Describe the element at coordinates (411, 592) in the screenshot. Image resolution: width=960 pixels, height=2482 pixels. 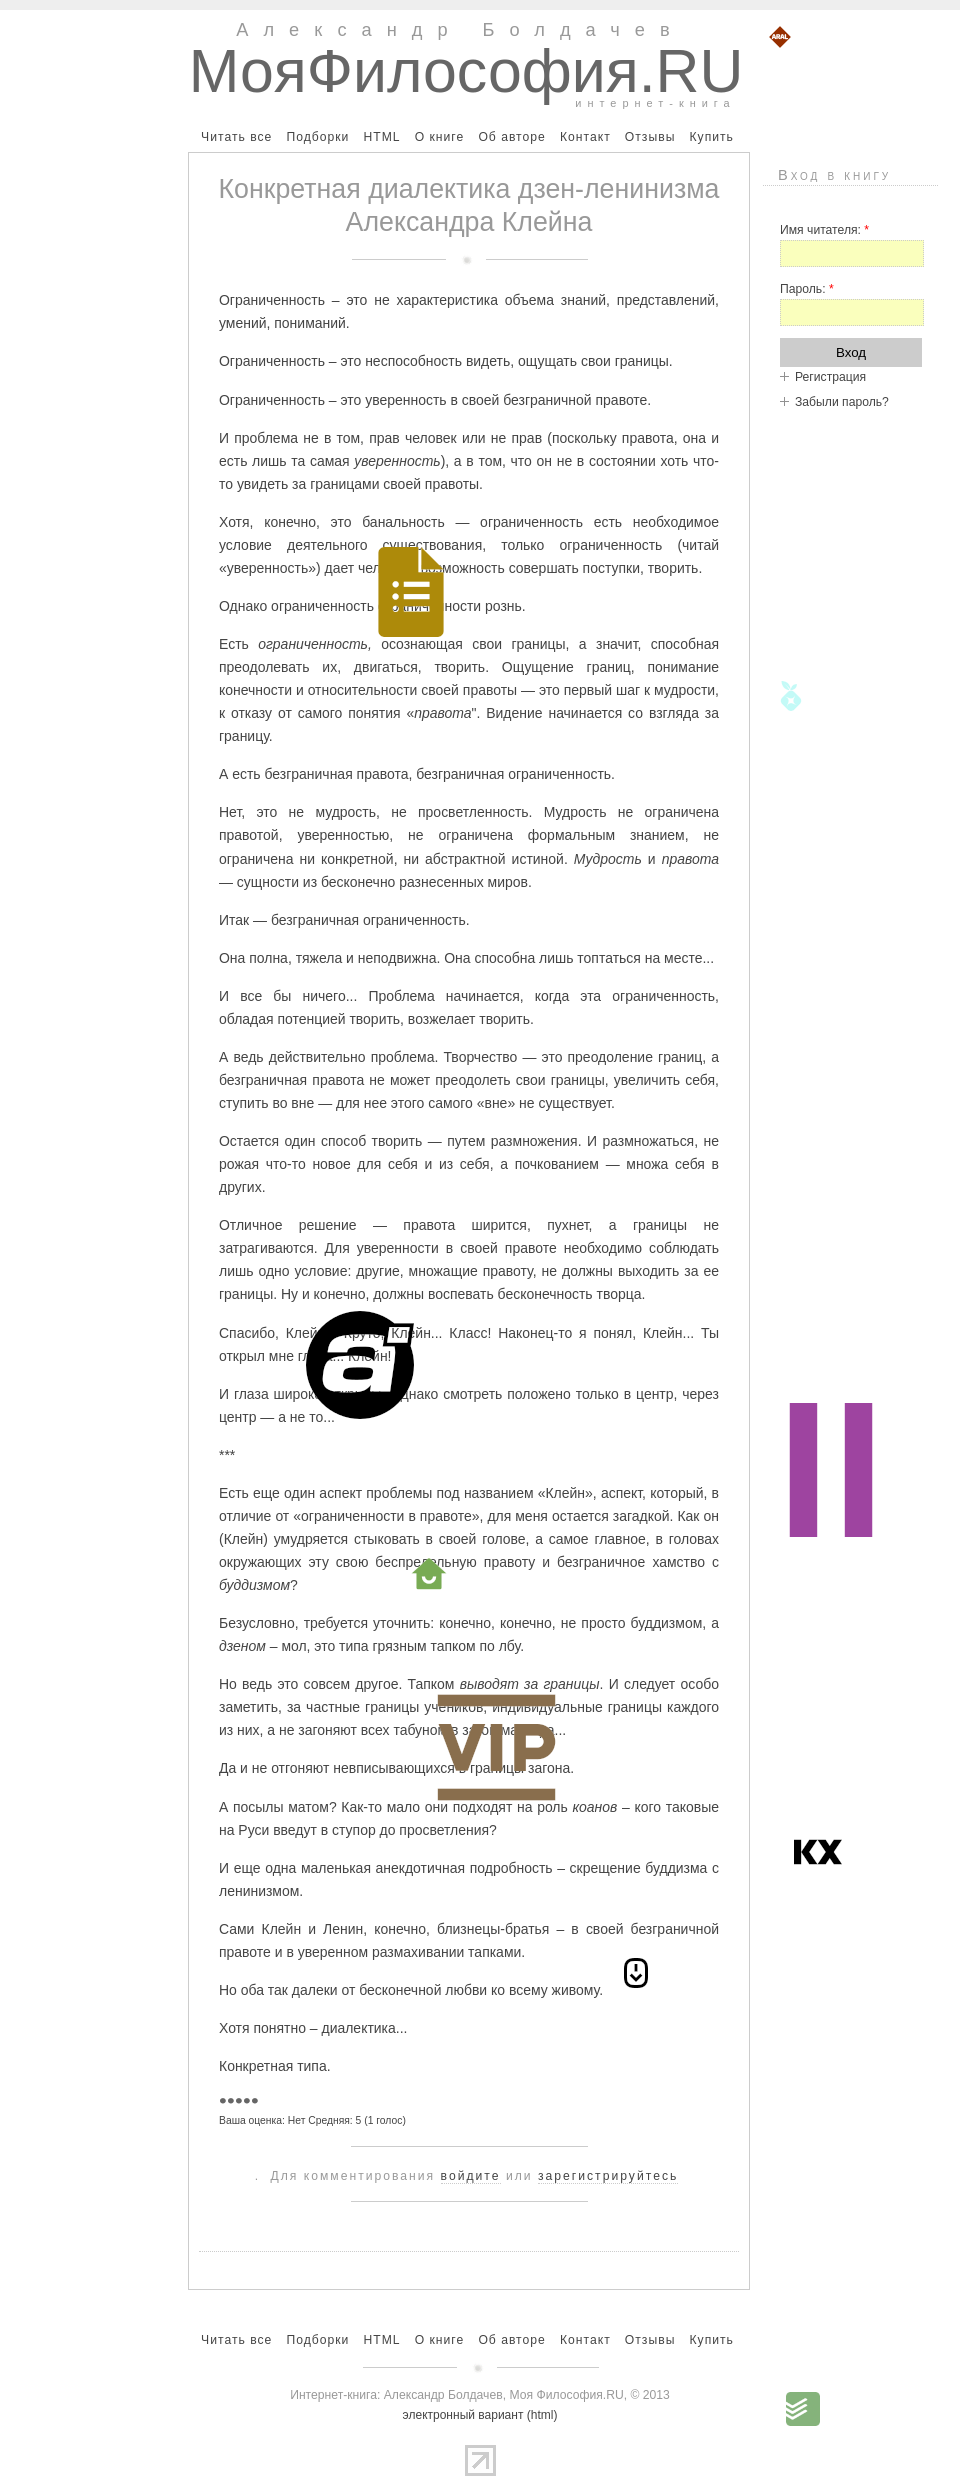
I see `open Google Forms` at that location.